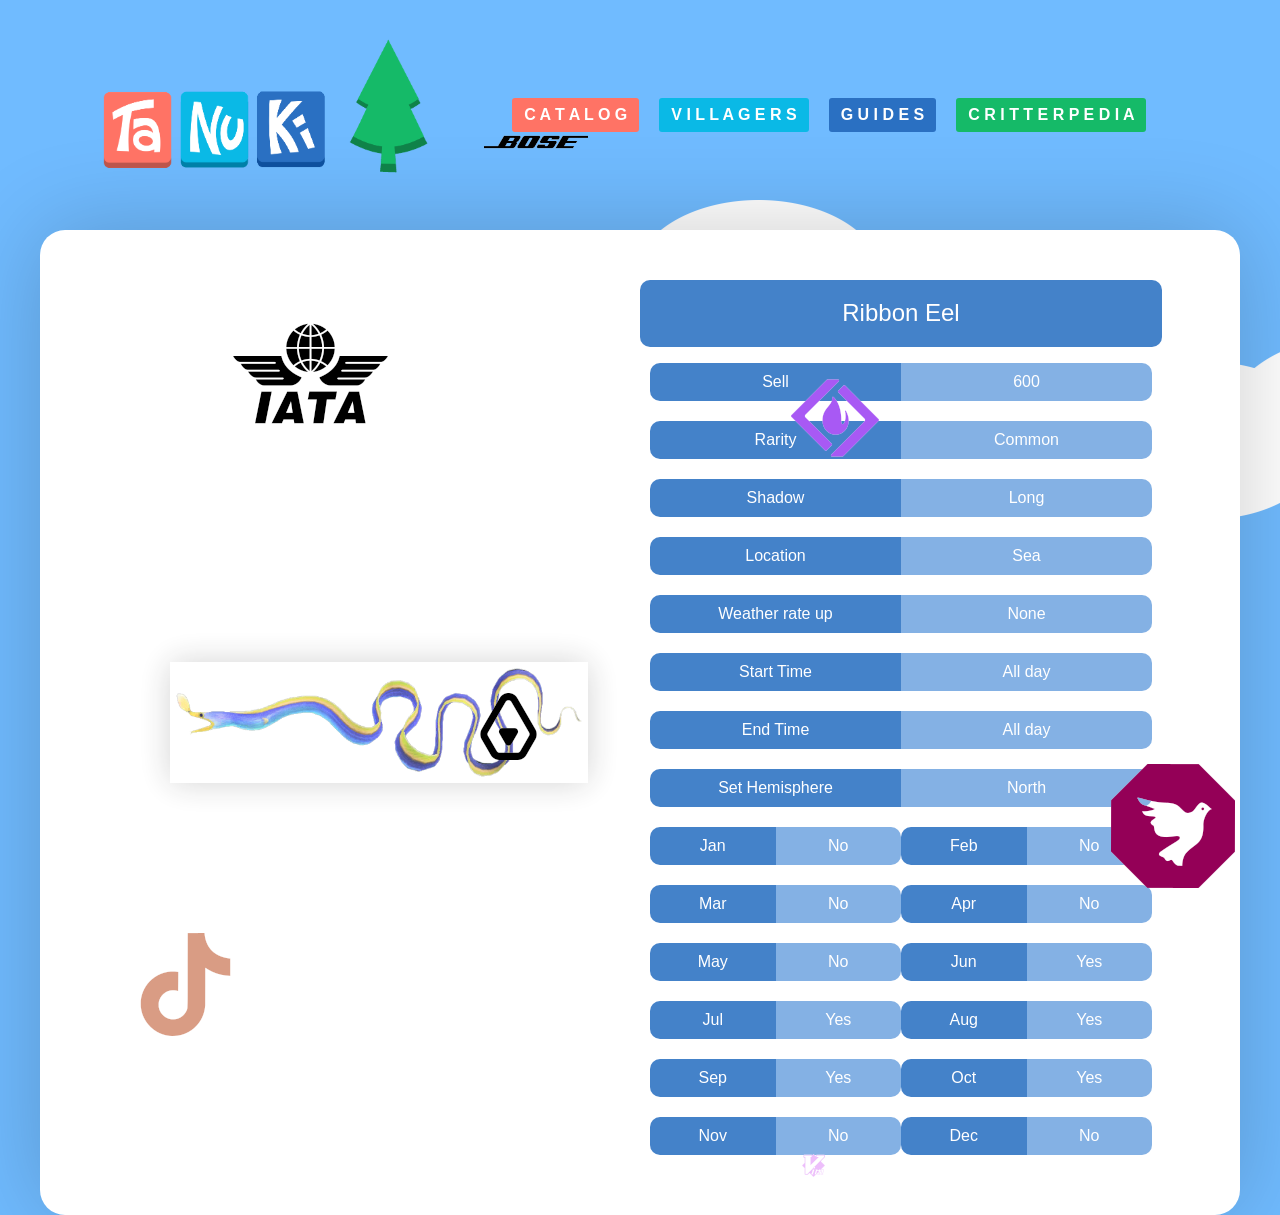 The image size is (1280, 1215). Describe the element at coordinates (185, 984) in the screenshot. I see `open the TikTok app` at that location.